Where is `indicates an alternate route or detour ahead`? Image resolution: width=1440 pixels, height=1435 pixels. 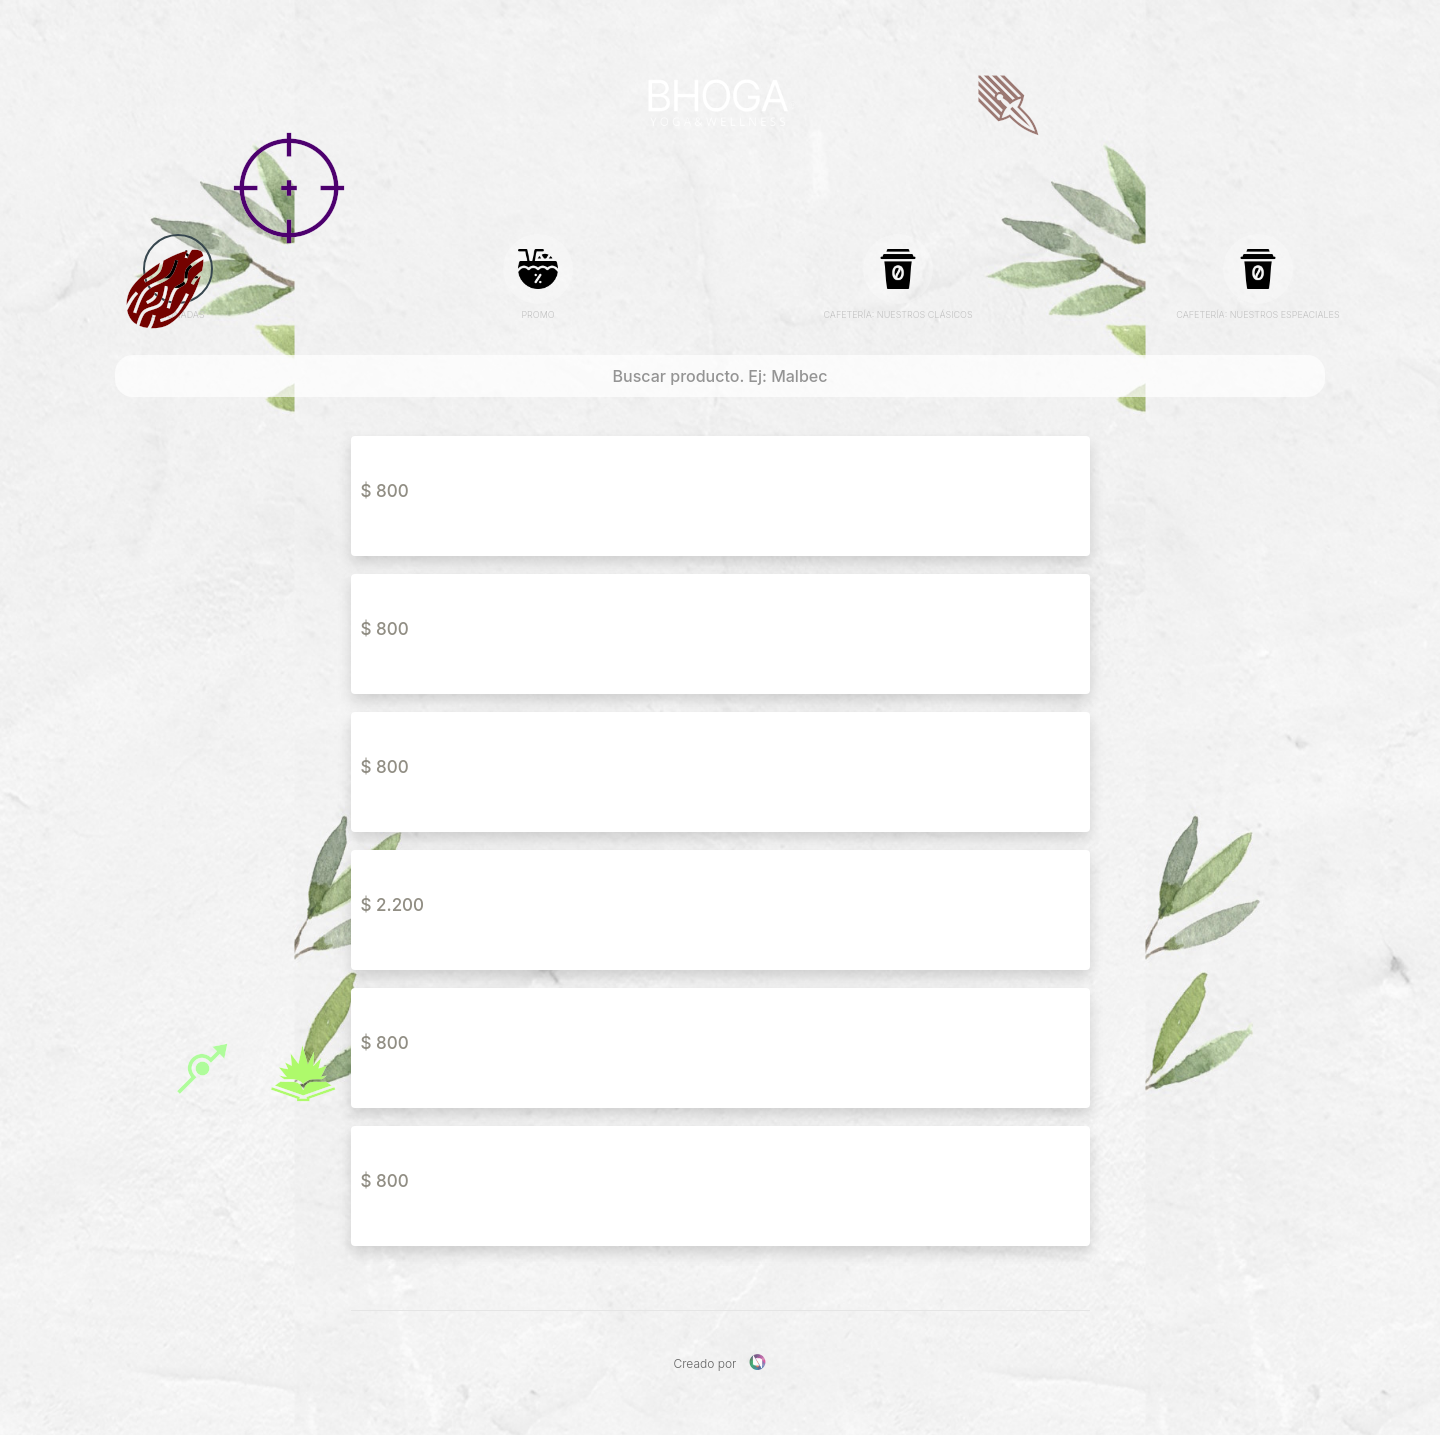
indicates an alternate route or detour ahead is located at coordinates (202, 1068).